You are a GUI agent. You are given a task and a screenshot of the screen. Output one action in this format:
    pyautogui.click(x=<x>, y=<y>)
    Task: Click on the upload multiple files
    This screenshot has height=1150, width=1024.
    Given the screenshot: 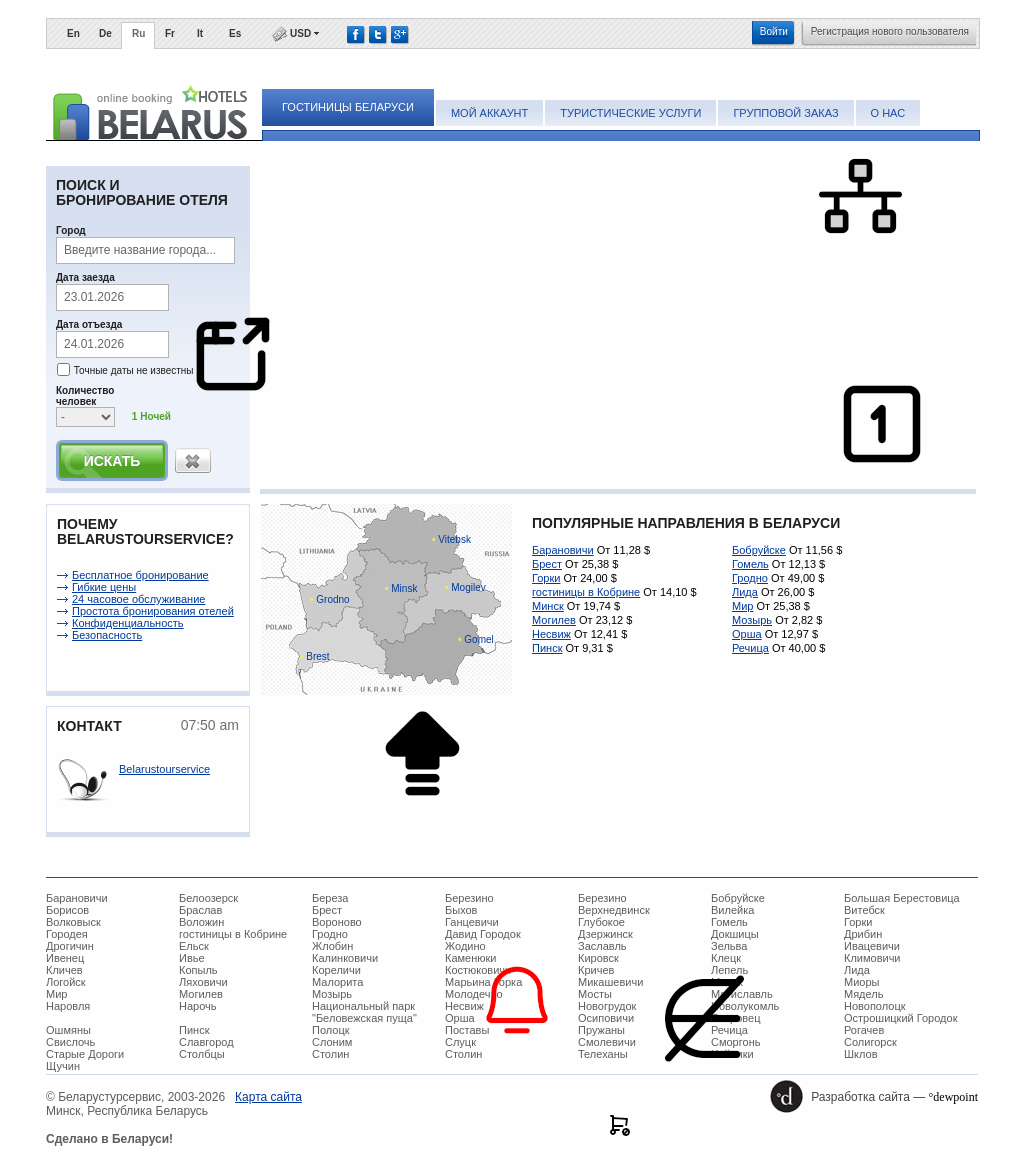 What is the action you would take?
    pyautogui.click(x=422, y=752)
    